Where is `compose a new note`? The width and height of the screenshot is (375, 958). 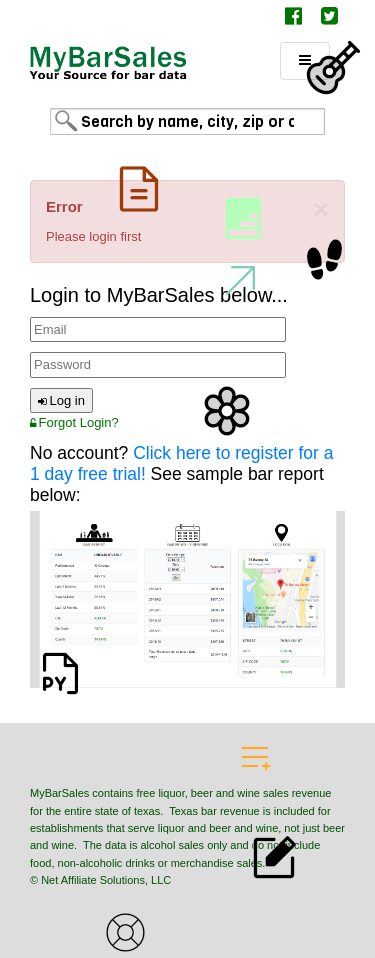
compose a new note is located at coordinates (274, 858).